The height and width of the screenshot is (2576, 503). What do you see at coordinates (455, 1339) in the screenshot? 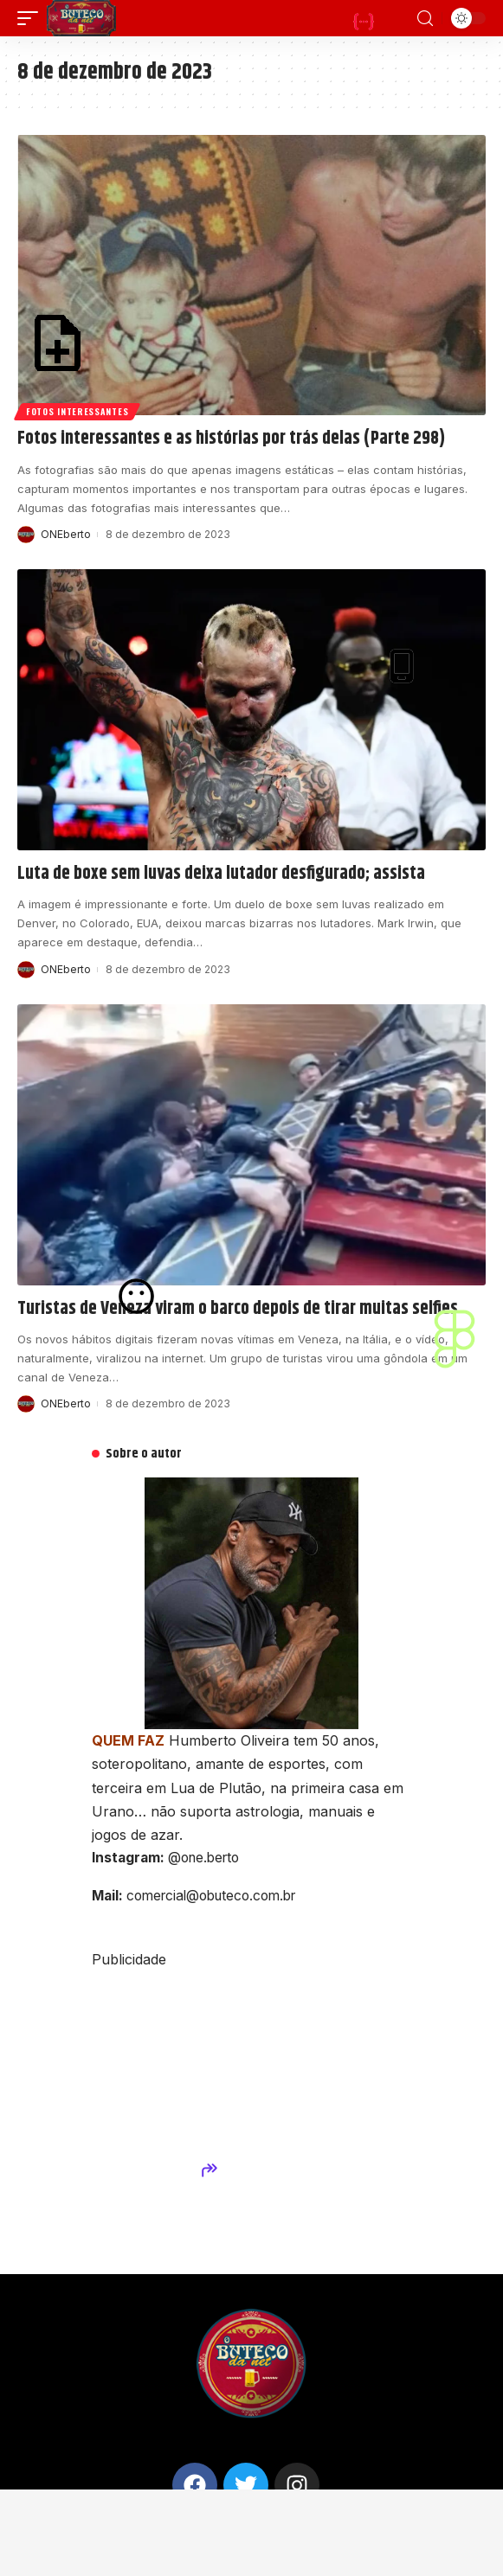
I see `open Figma design tool` at bounding box center [455, 1339].